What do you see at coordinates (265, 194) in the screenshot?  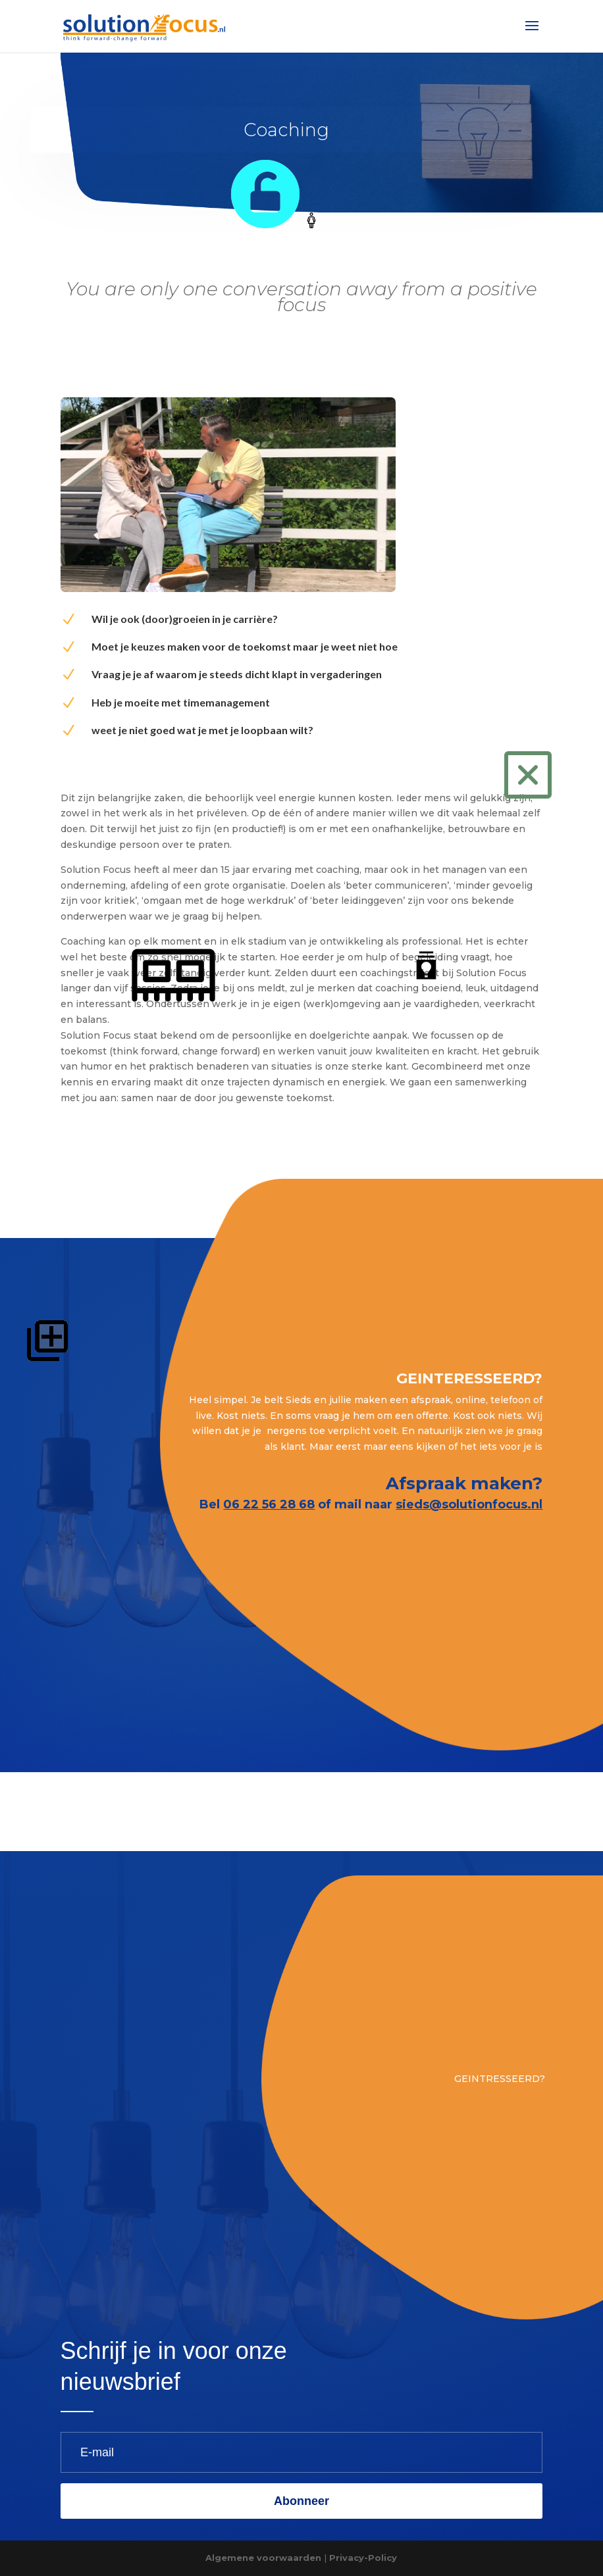 I see `view public feed content` at bounding box center [265, 194].